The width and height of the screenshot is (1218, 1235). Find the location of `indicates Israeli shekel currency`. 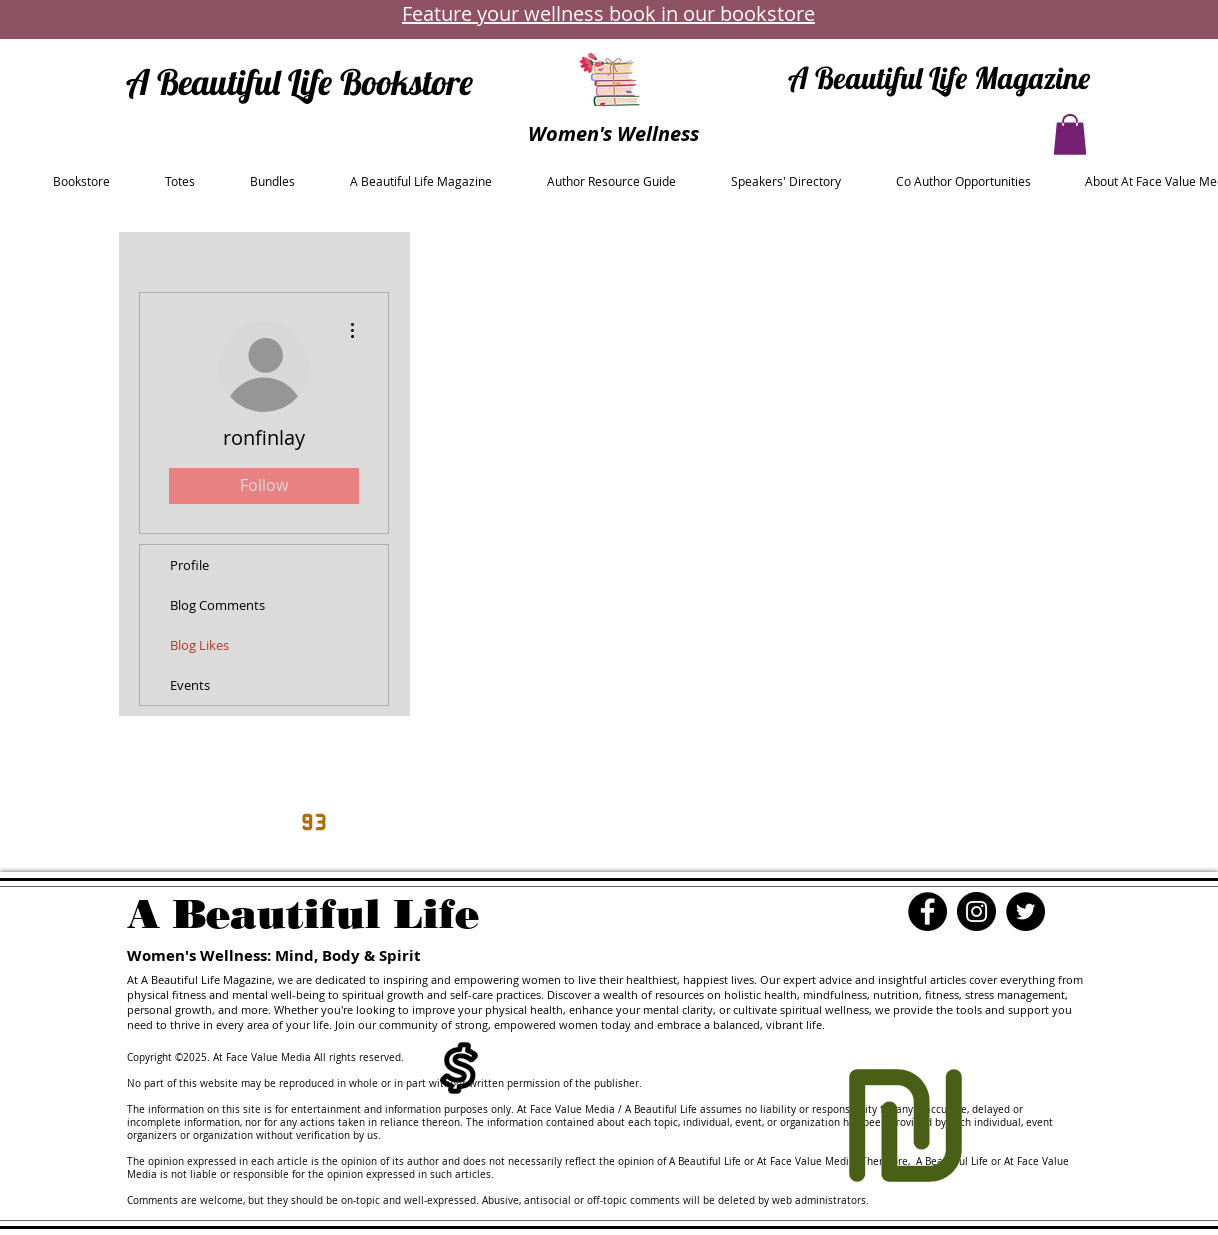

indicates Israeli shekel currency is located at coordinates (905, 1125).